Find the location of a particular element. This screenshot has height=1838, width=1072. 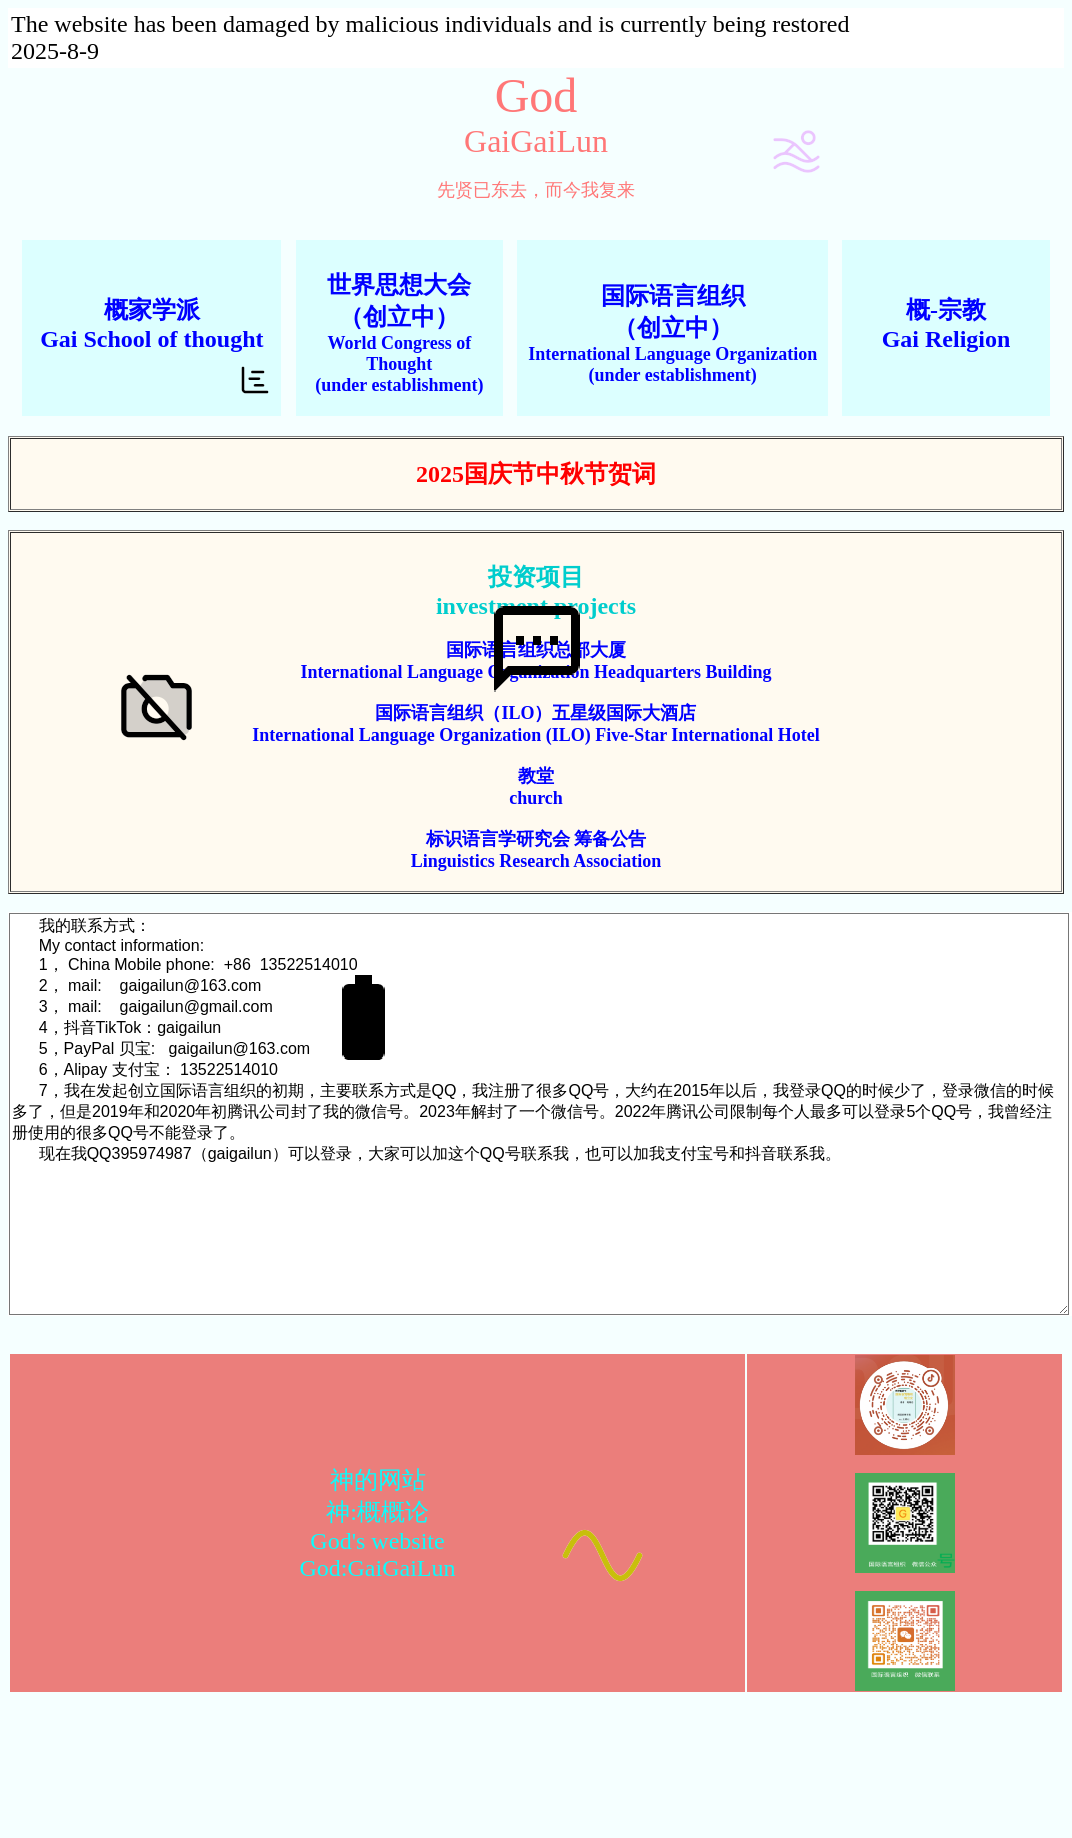

open text messages is located at coordinates (537, 649).